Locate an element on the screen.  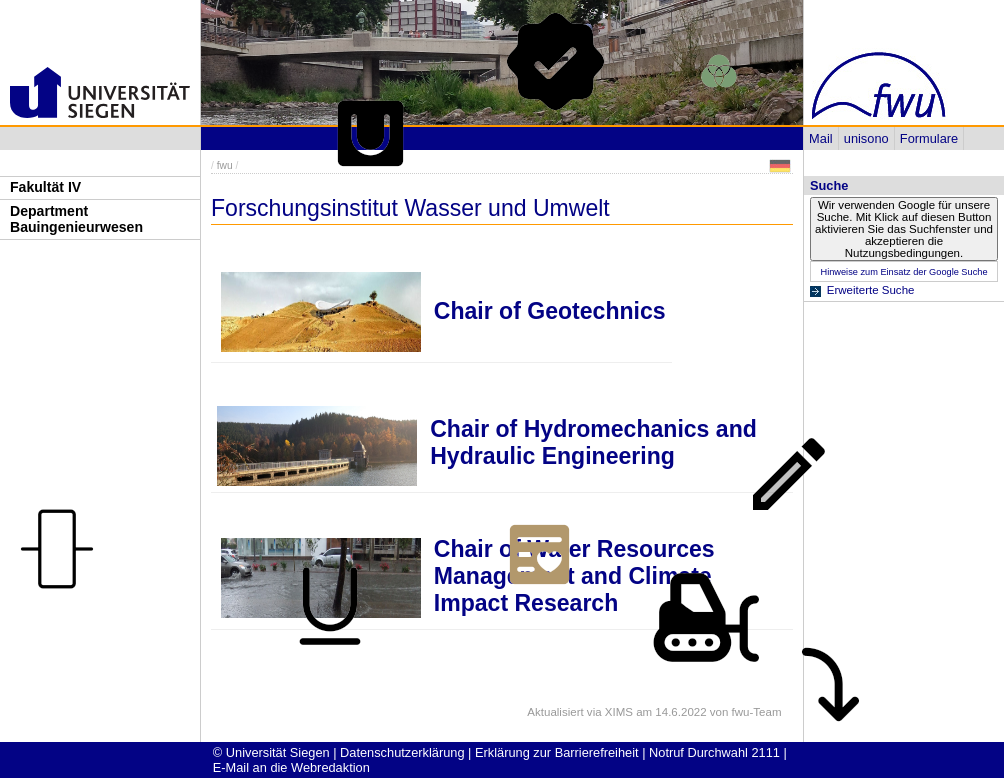
adjust color filter settings is located at coordinates (719, 71).